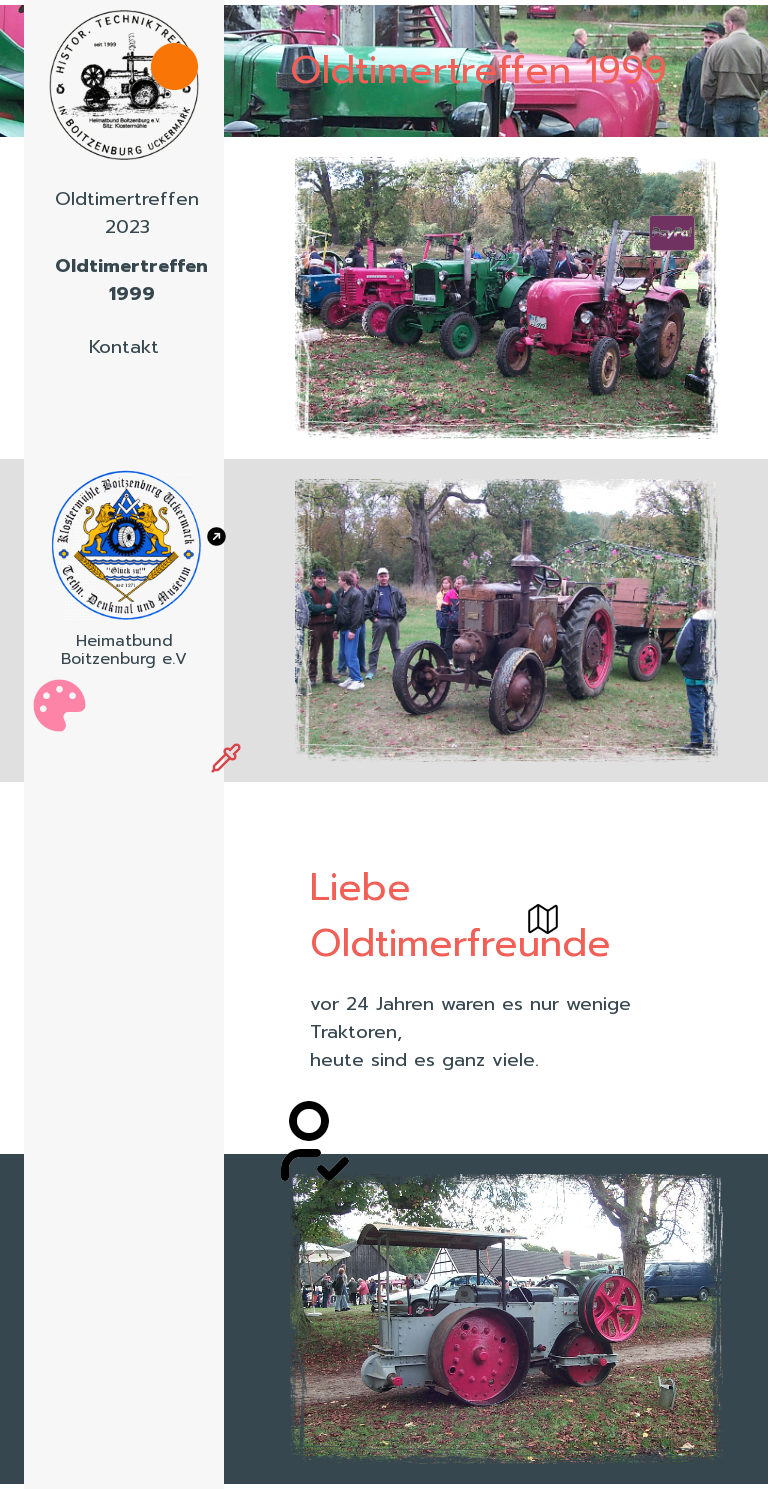 The width and height of the screenshot is (768, 1489). Describe the element at coordinates (226, 758) in the screenshot. I see `select a color from the canvas` at that location.